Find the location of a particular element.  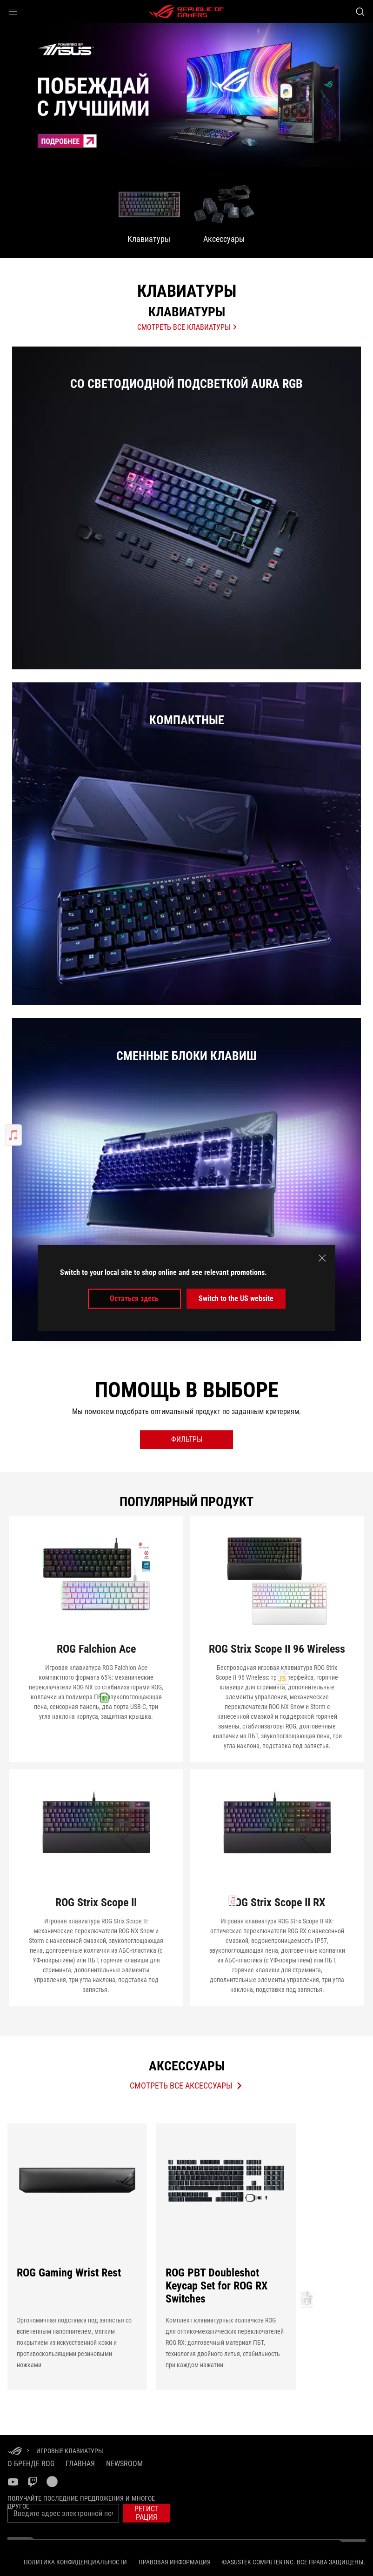

an ogg vorbis audio file is located at coordinates (233, 1900).